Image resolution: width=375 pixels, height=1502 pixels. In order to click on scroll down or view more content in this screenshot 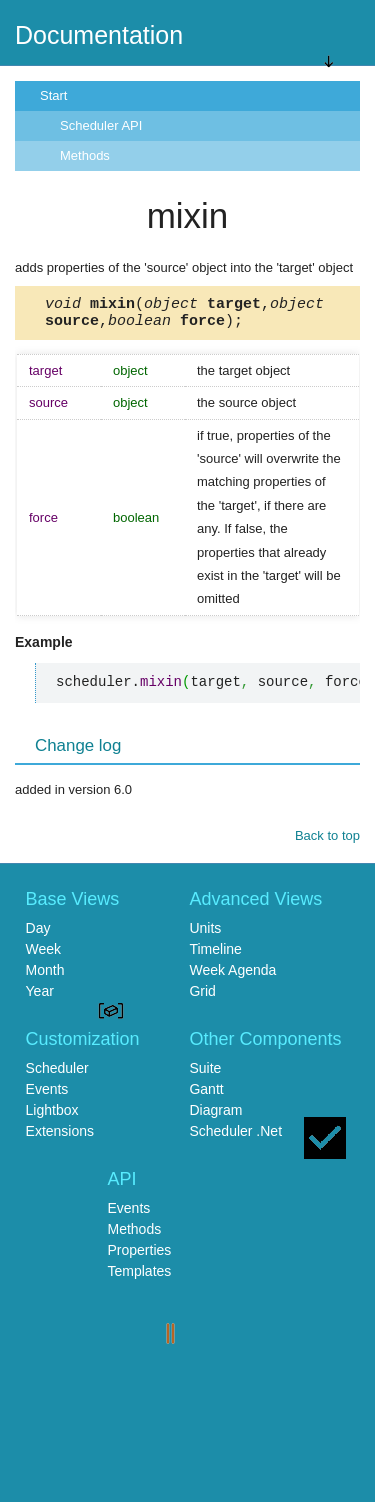, I will do `click(329, 62)`.